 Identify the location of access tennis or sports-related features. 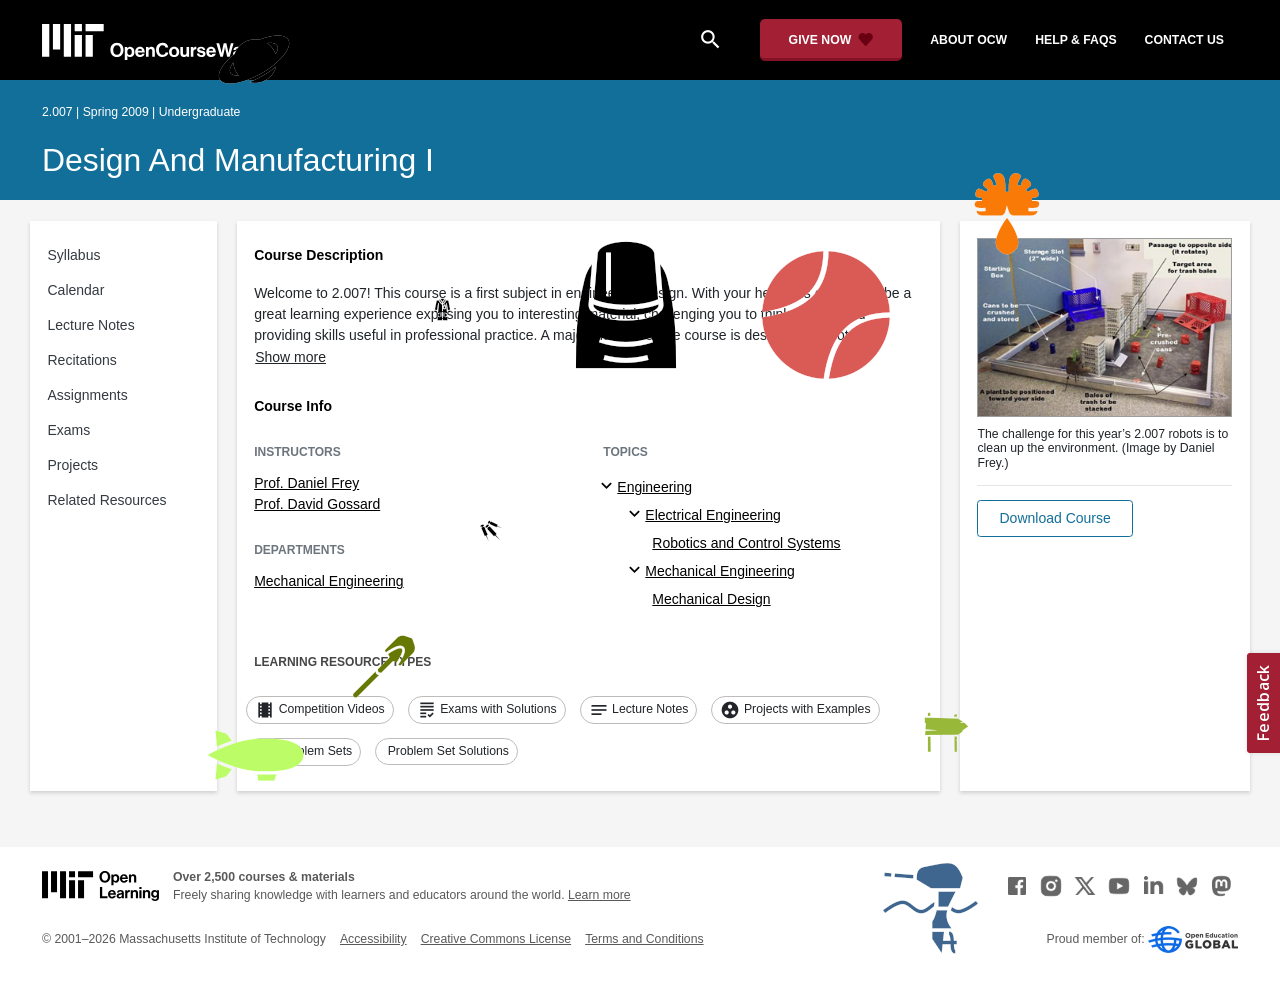
(826, 315).